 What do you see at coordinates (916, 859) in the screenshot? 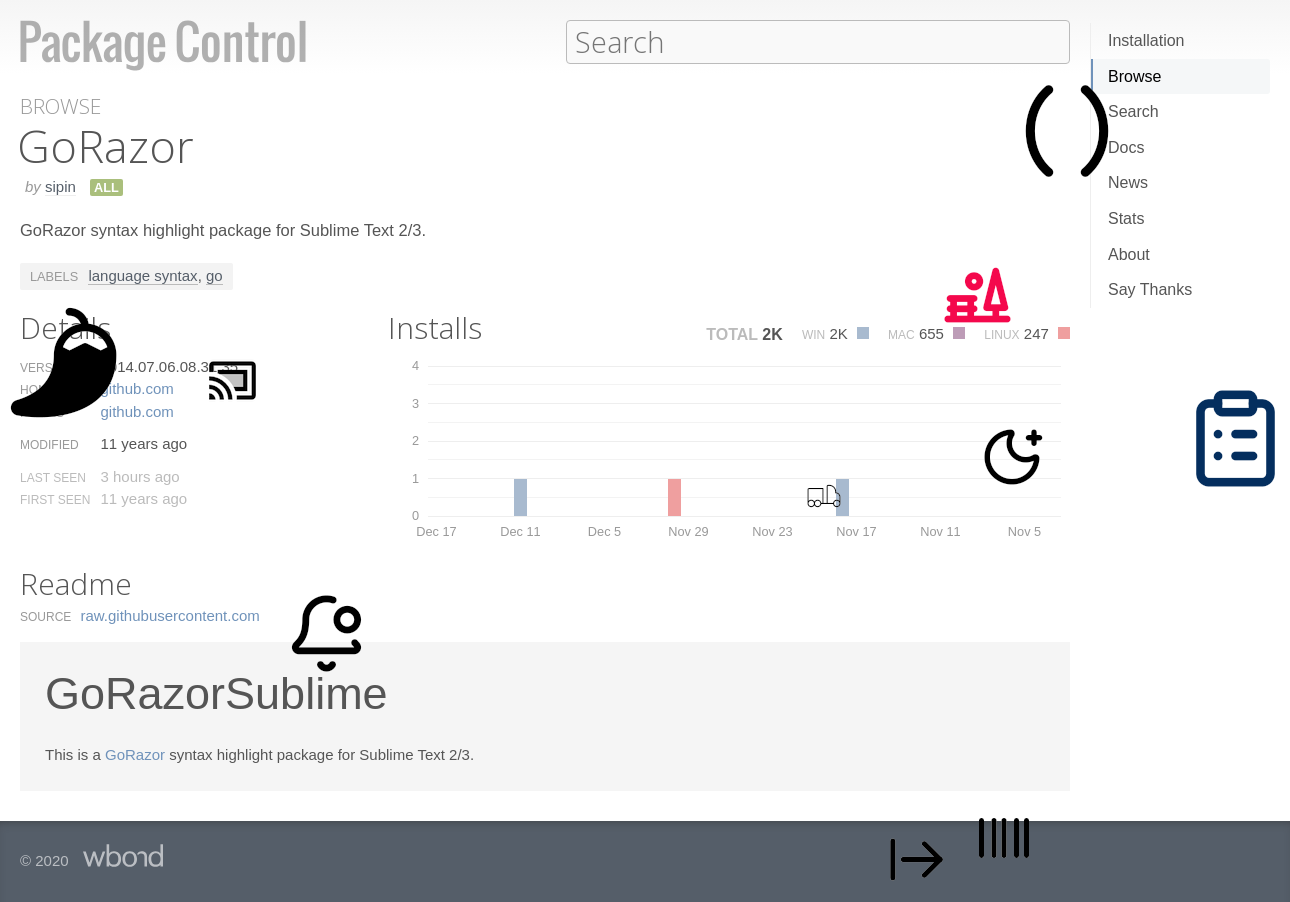
I see `sign out or log out of account` at bounding box center [916, 859].